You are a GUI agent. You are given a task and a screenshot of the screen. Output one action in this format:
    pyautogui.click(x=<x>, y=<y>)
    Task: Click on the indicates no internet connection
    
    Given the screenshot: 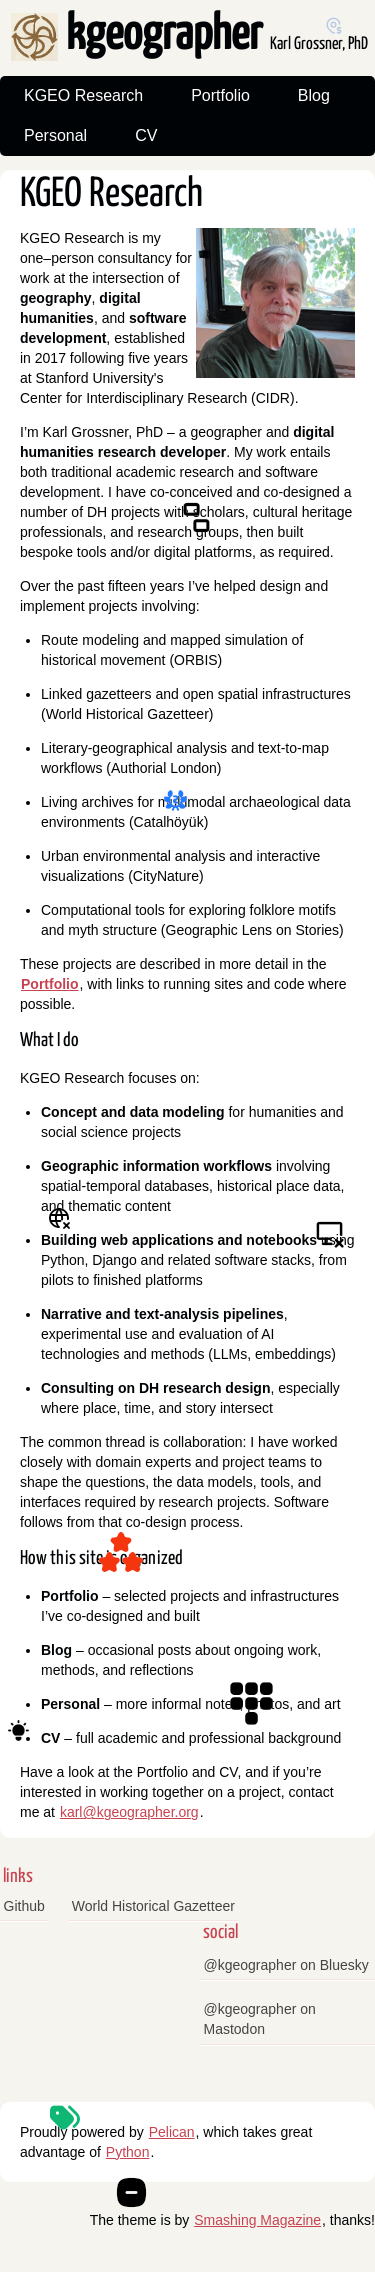 What is the action you would take?
    pyautogui.click(x=59, y=1218)
    